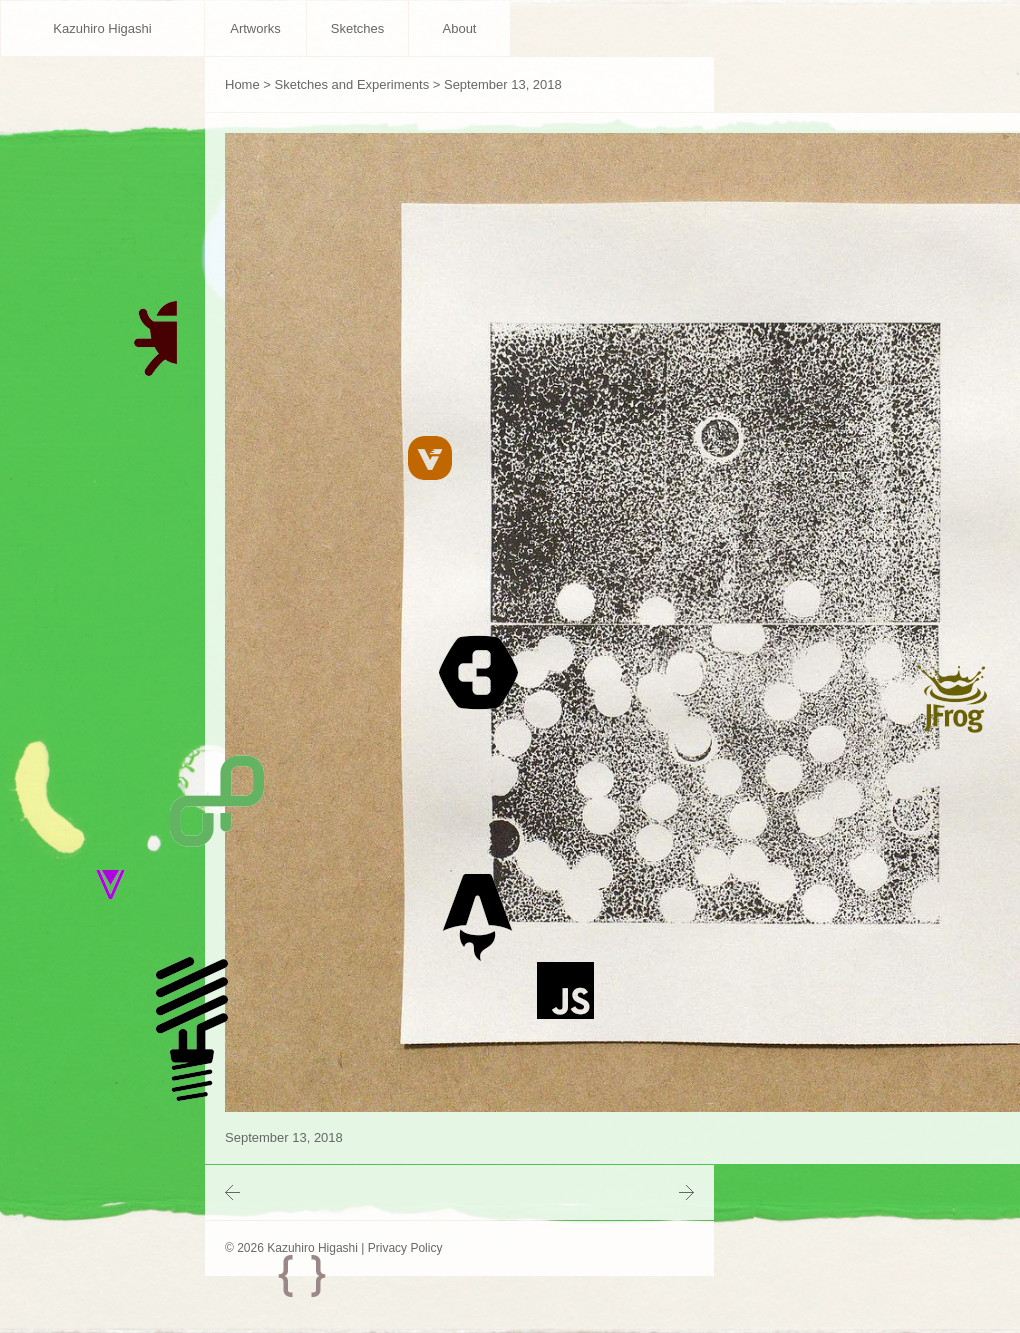  I want to click on JavaScript programming language logo, so click(565, 990).